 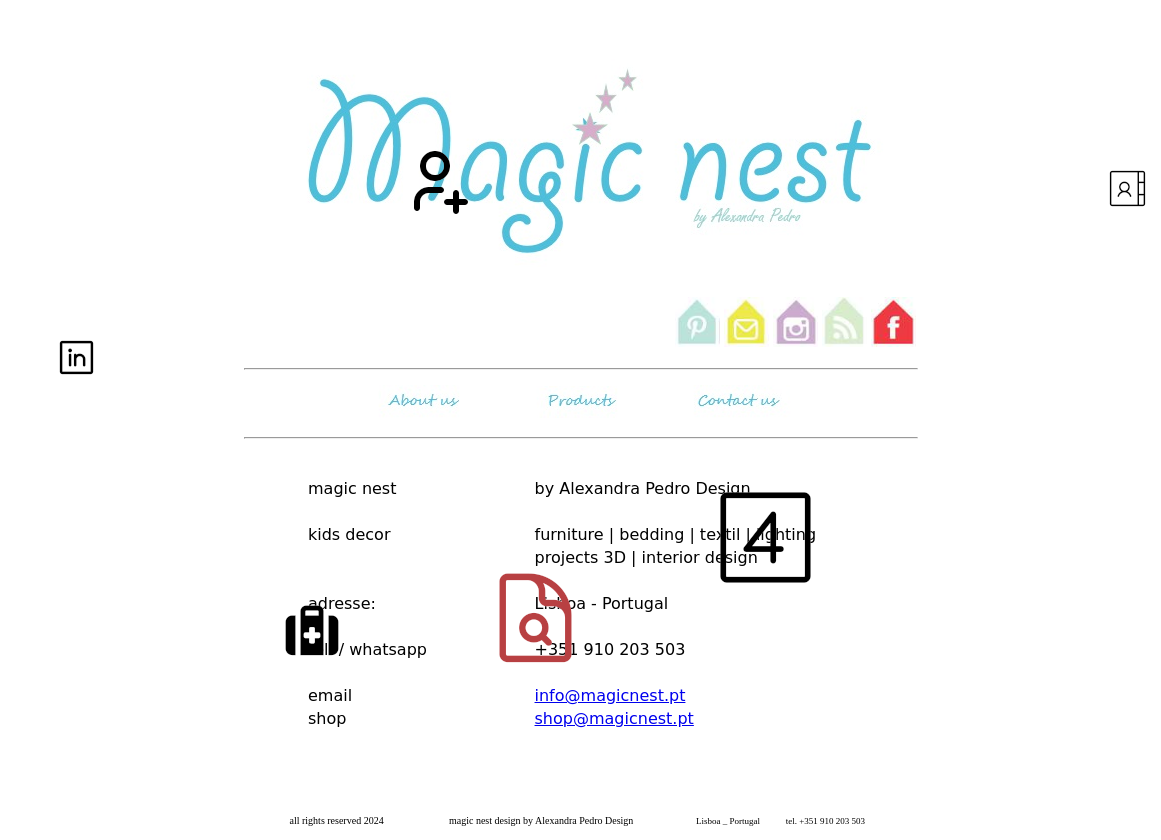 What do you see at coordinates (76, 357) in the screenshot?
I see `open LinkedIn profile or page` at bounding box center [76, 357].